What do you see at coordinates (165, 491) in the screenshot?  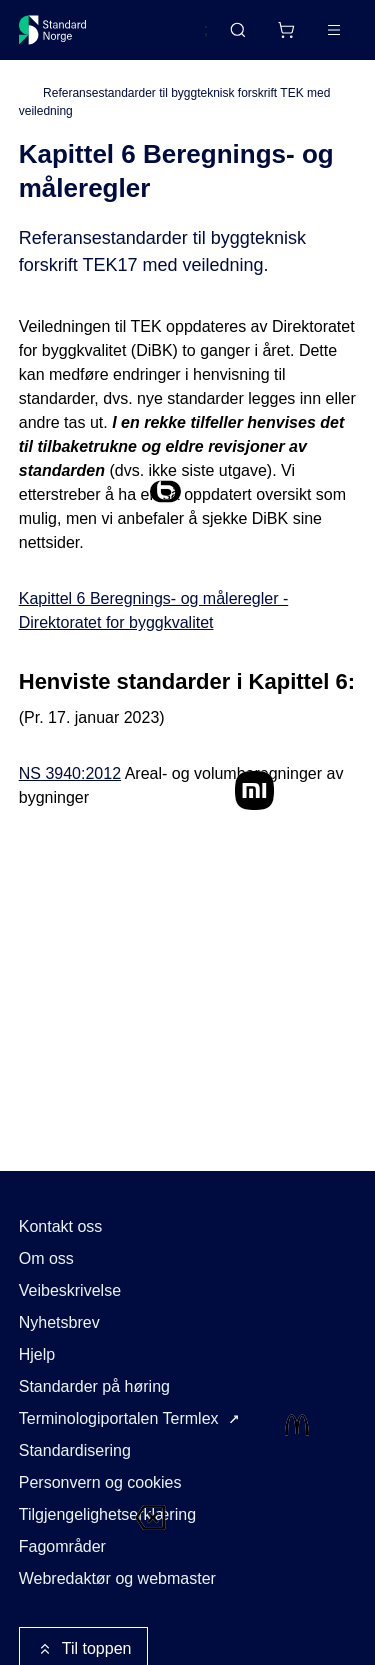 I see `boulanger brand logo` at bounding box center [165, 491].